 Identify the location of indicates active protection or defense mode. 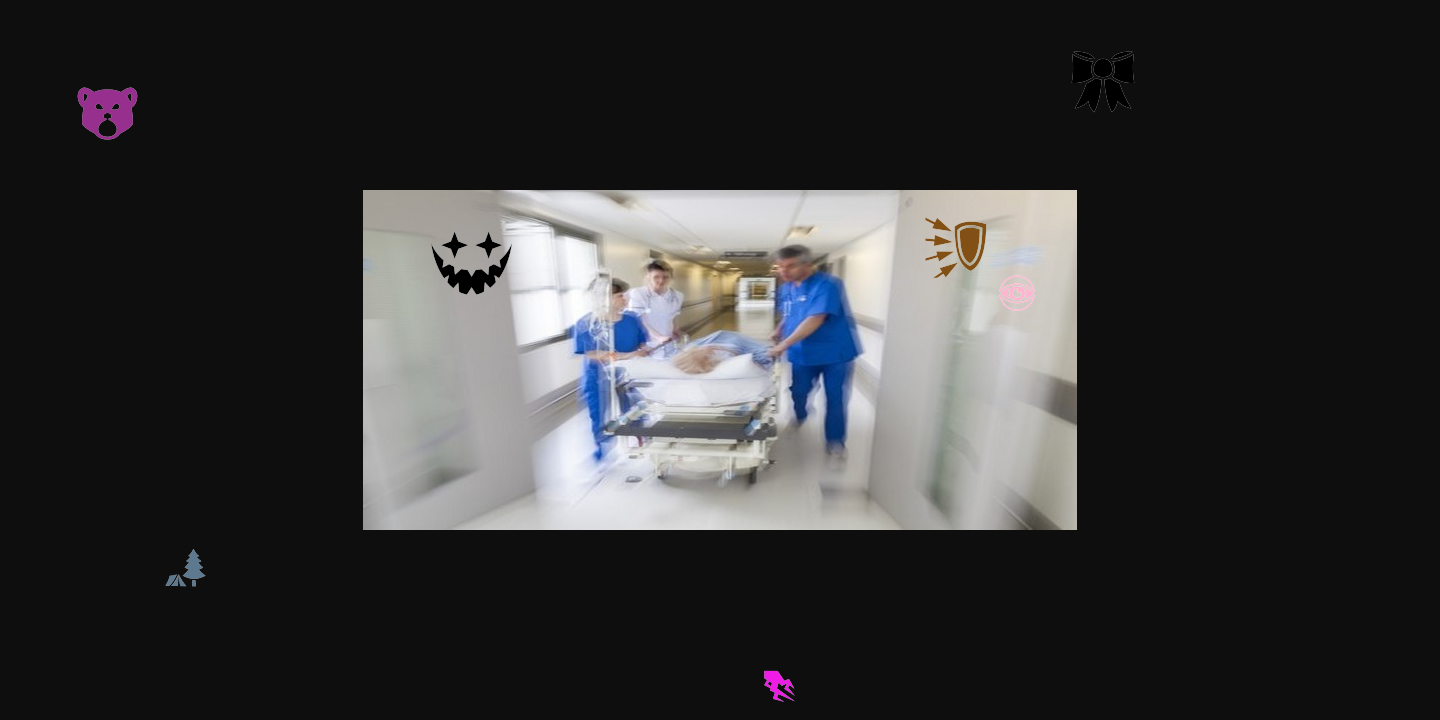
(956, 247).